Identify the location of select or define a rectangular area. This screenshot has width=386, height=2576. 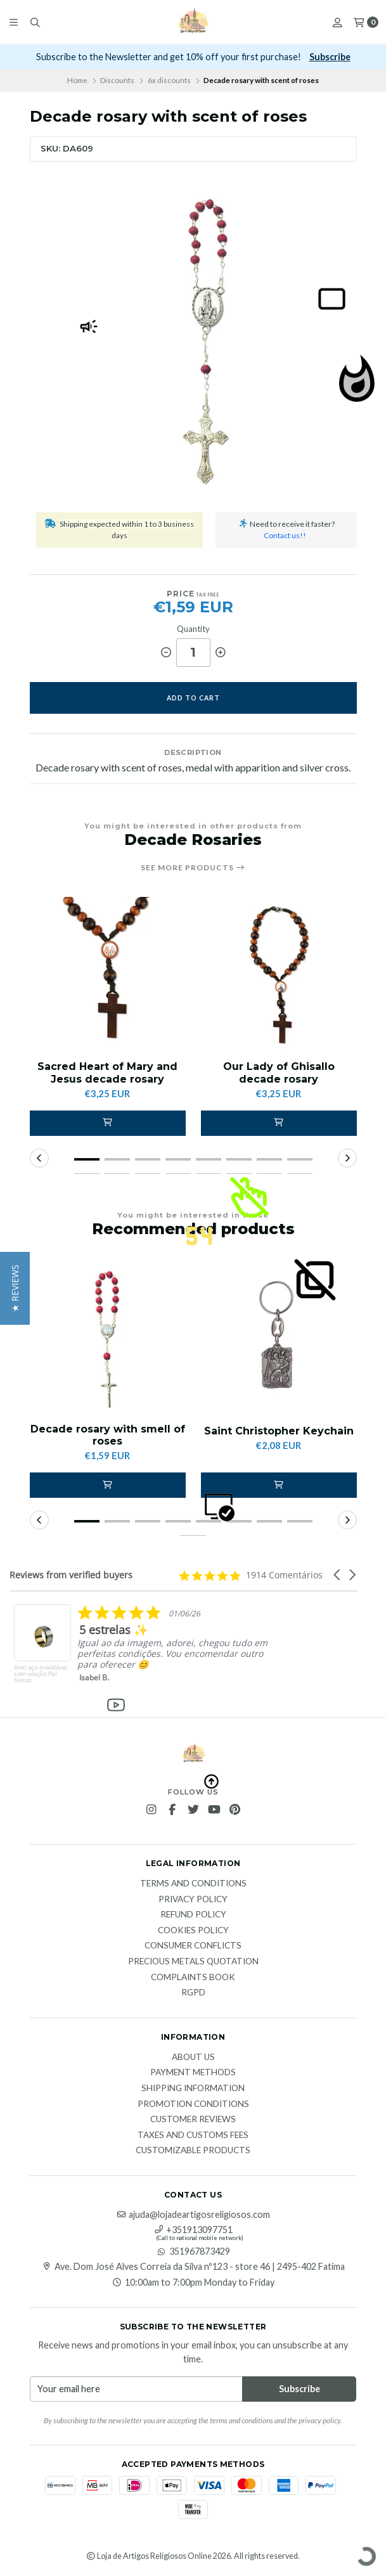
(331, 299).